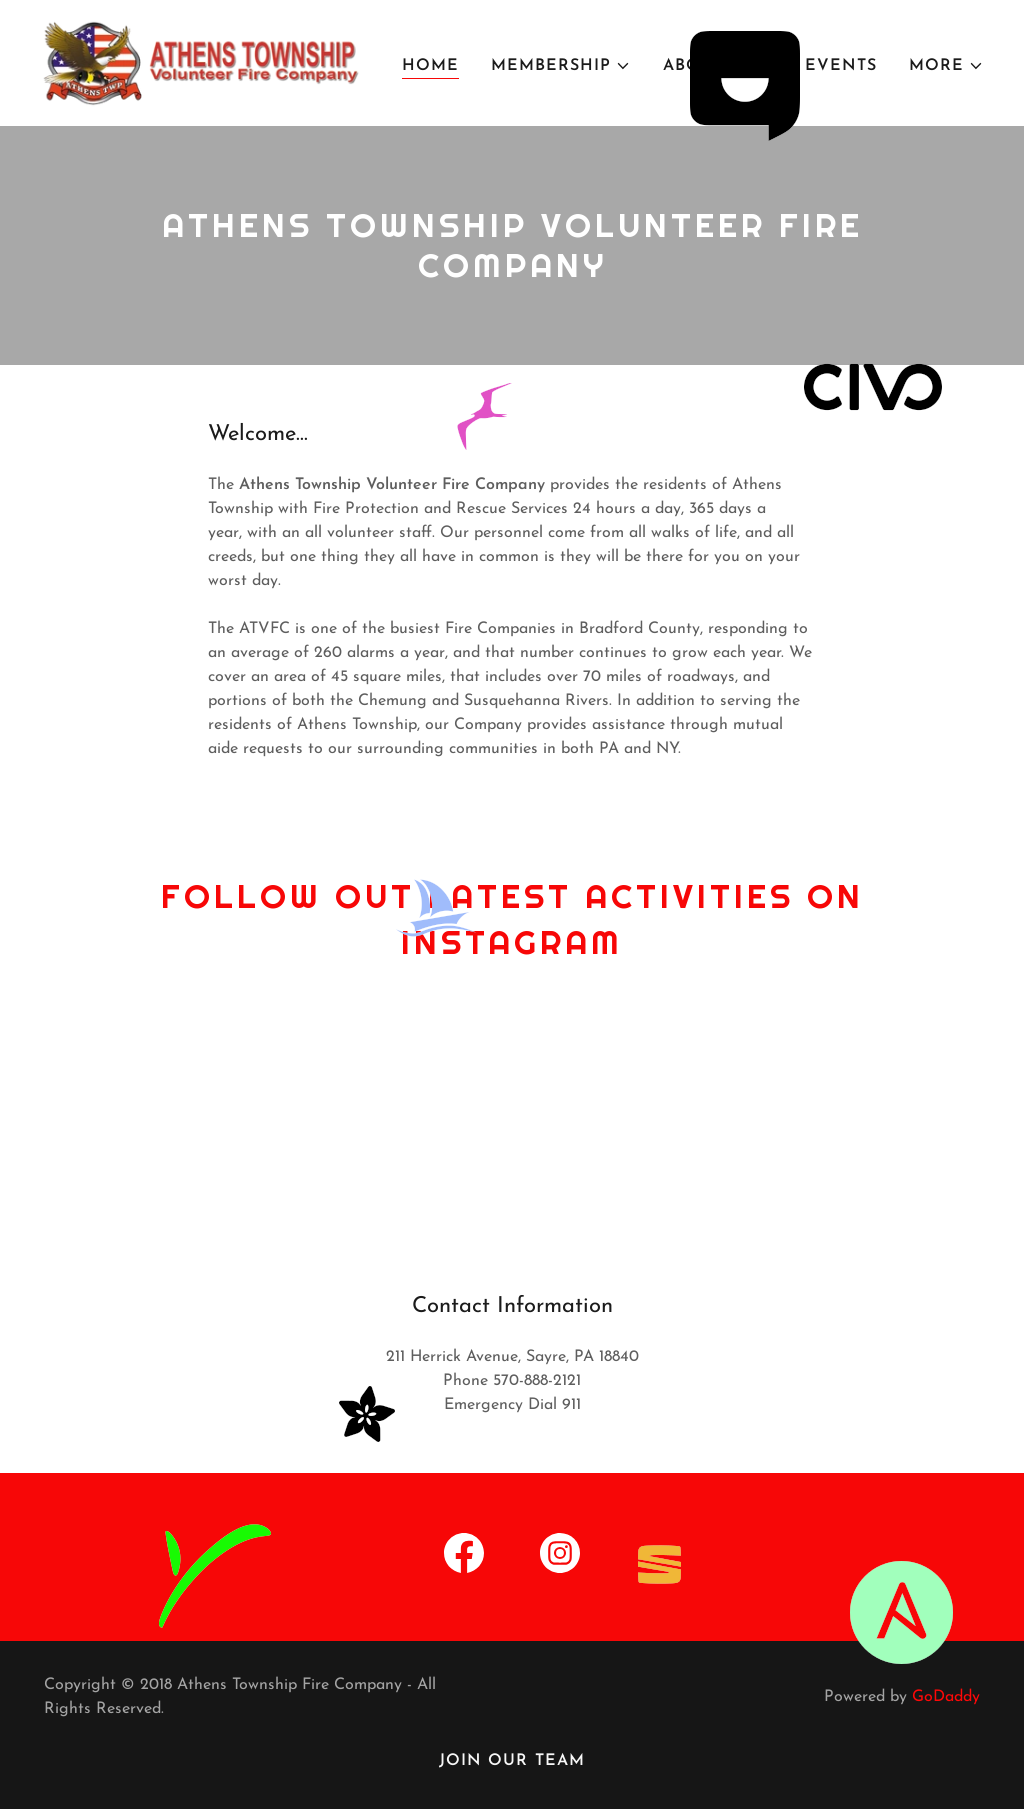  Describe the element at coordinates (659, 1564) in the screenshot. I see `SEAT car brand logo` at that location.